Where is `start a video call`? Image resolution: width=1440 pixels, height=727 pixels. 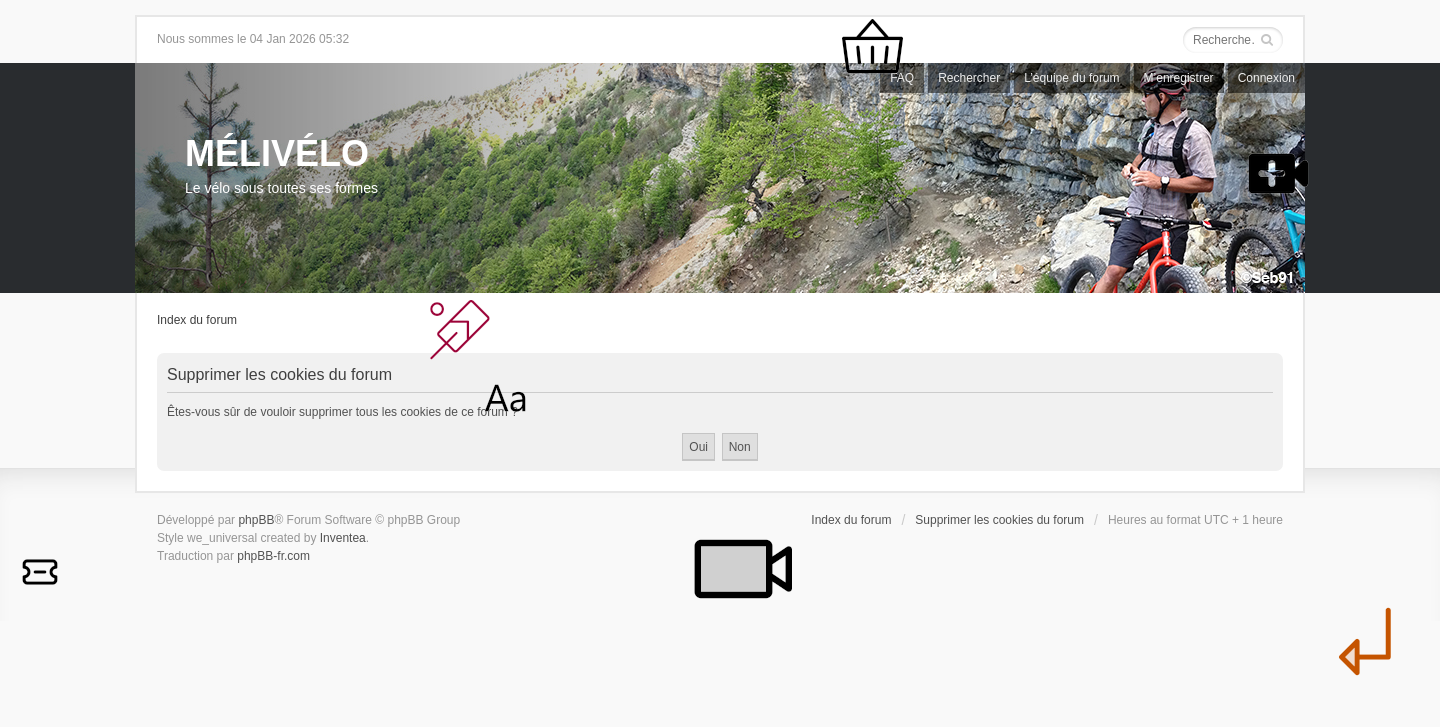 start a video call is located at coordinates (740, 569).